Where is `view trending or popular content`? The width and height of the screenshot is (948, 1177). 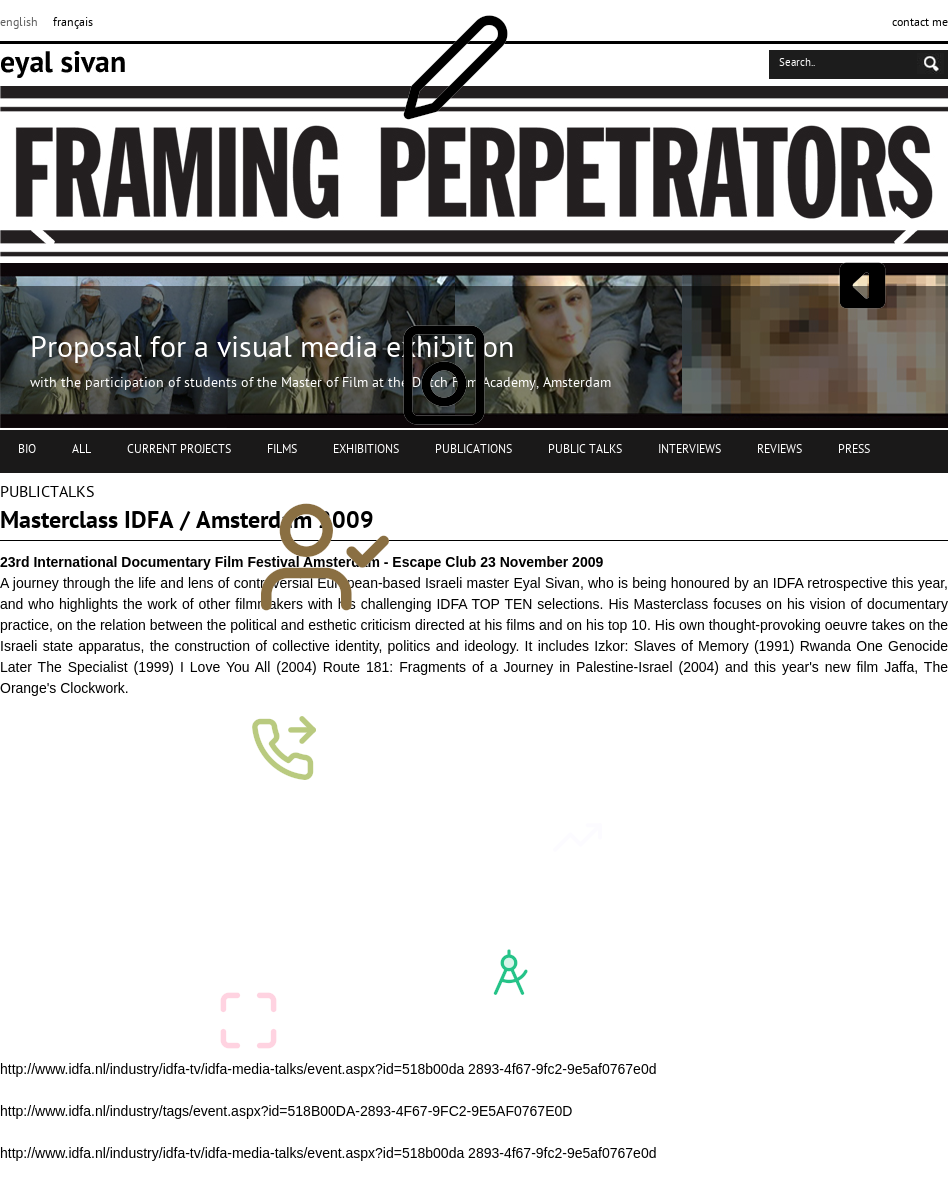 view trending or popular content is located at coordinates (577, 837).